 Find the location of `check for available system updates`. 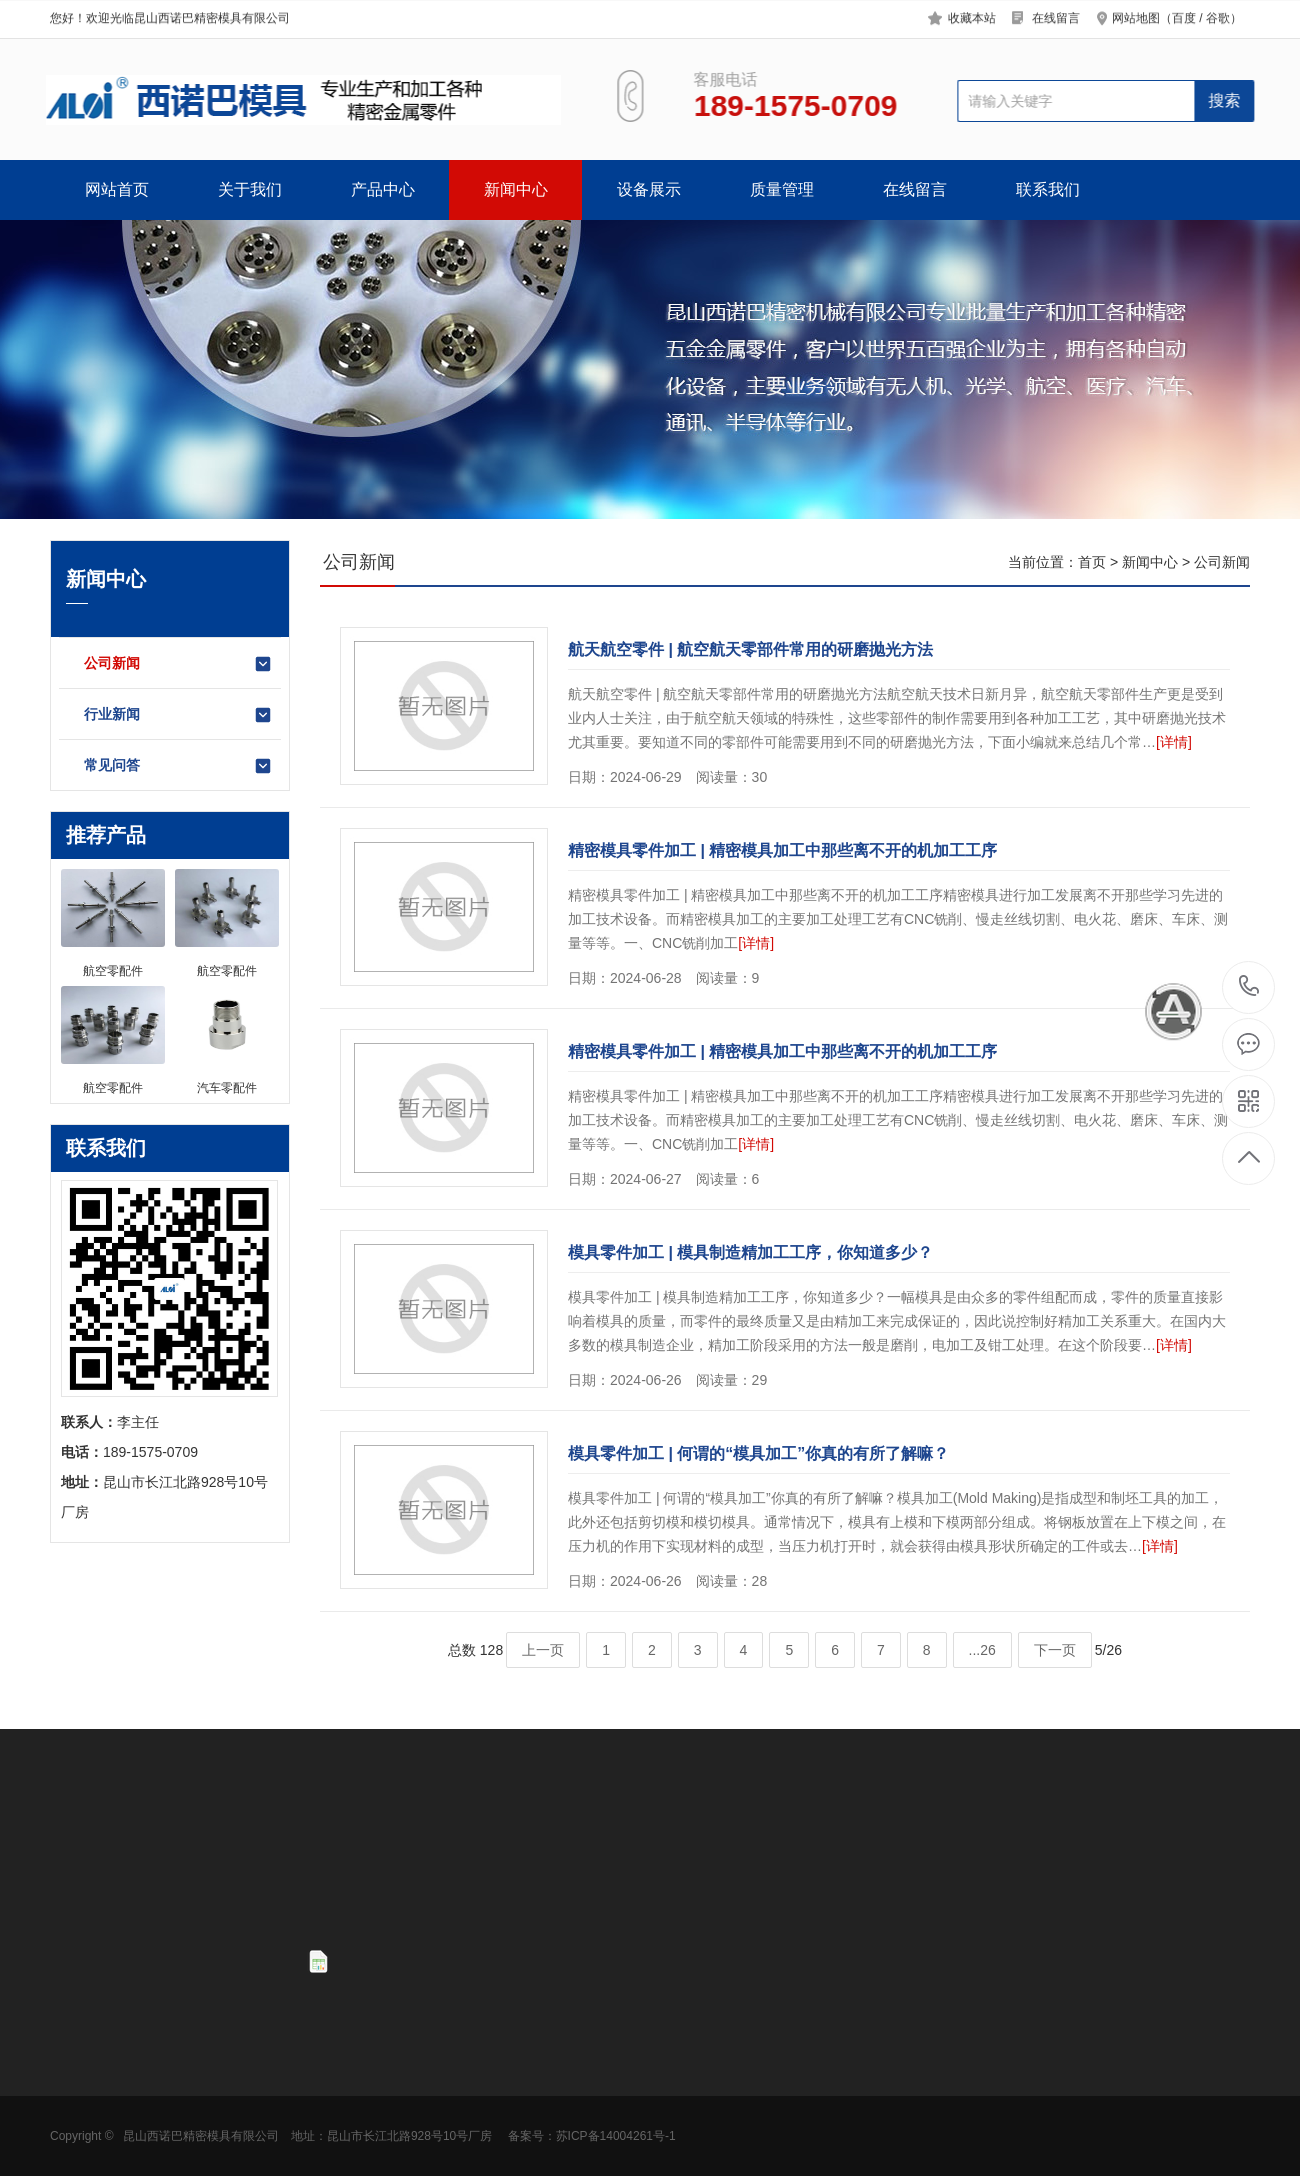

check for available system updates is located at coordinates (1173, 1011).